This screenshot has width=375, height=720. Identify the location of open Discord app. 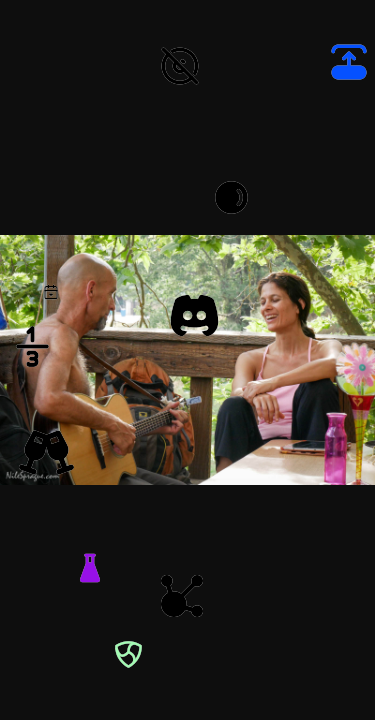
(194, 315).